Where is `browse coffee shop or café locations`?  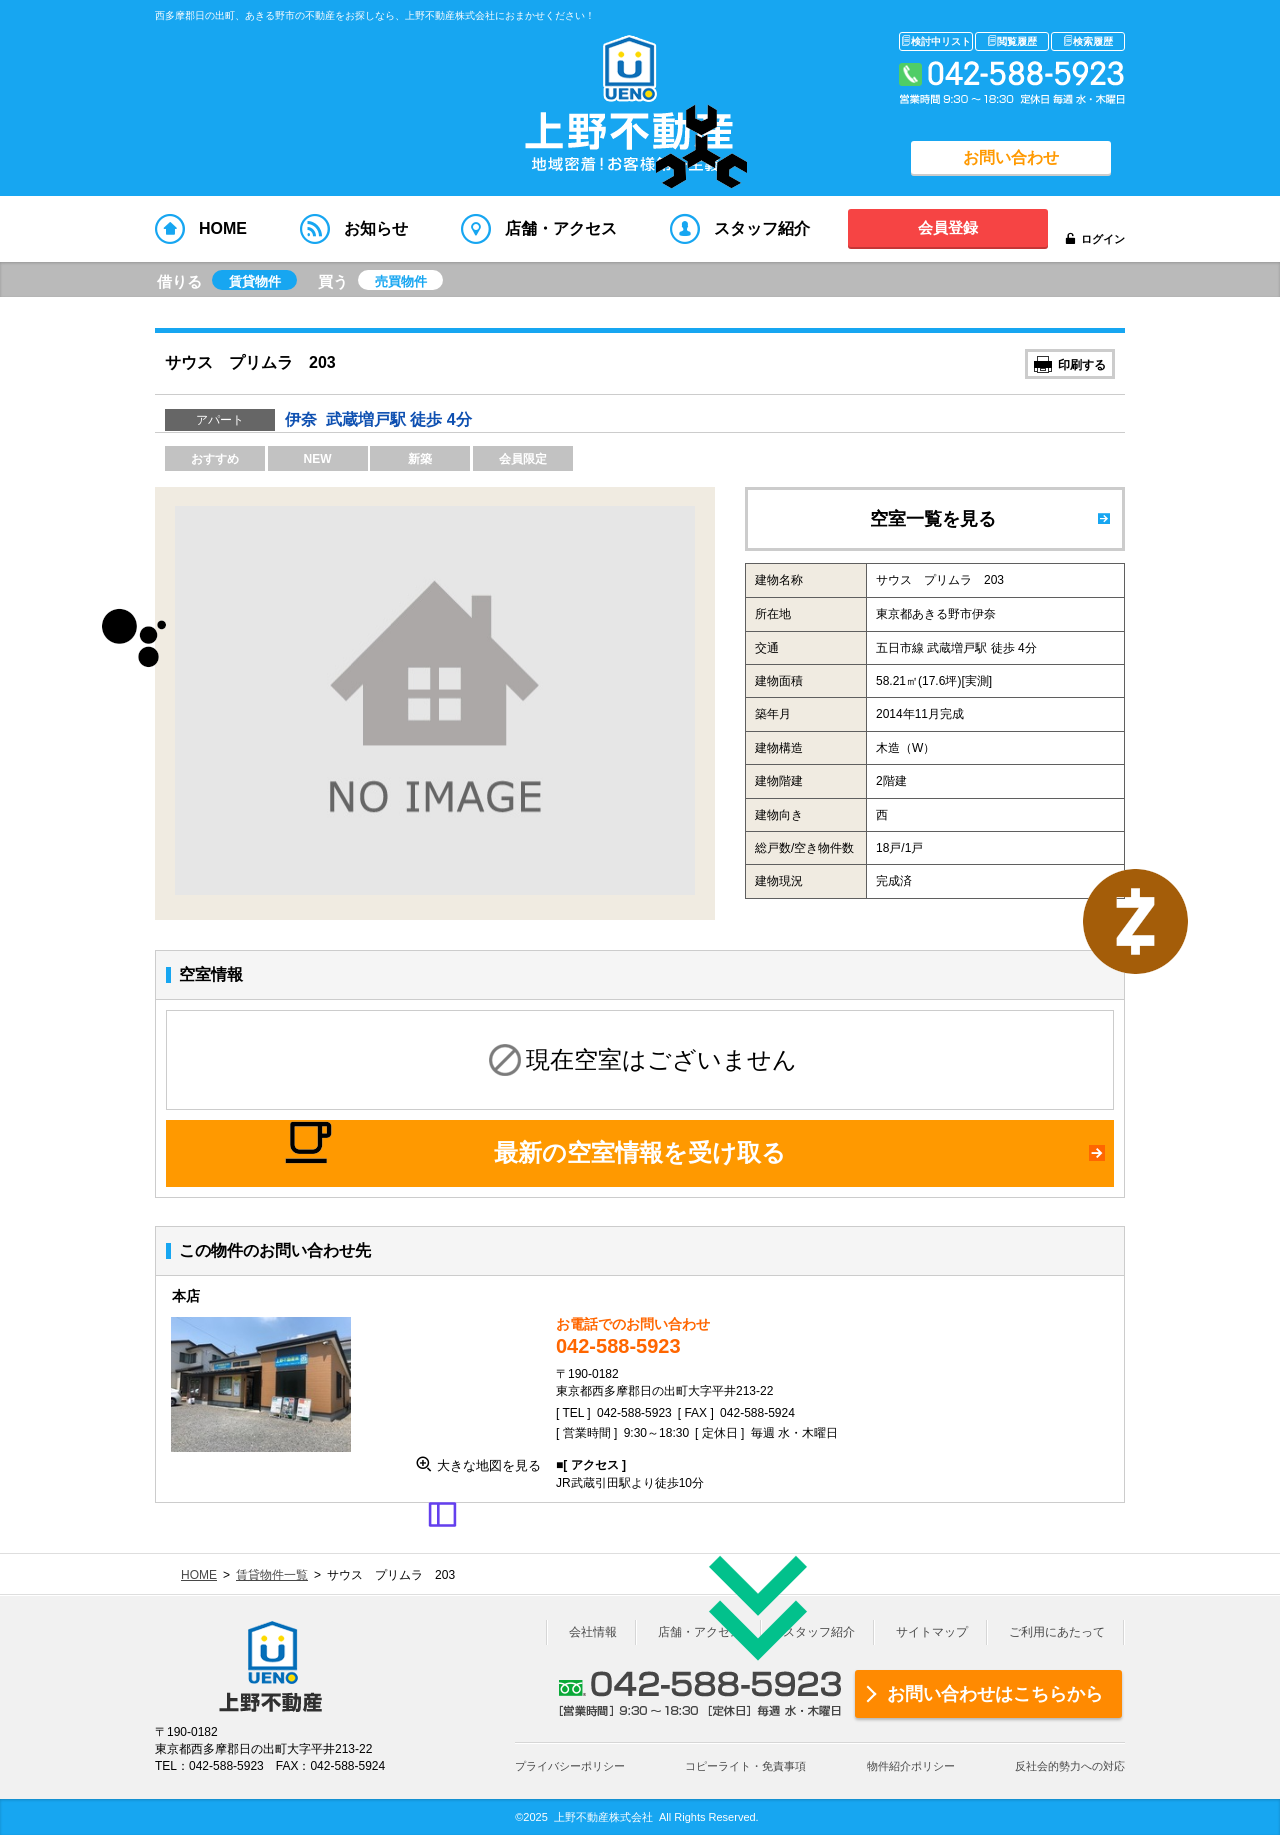
browse coffee shop or café locations is located at coordinates (308, 1142).